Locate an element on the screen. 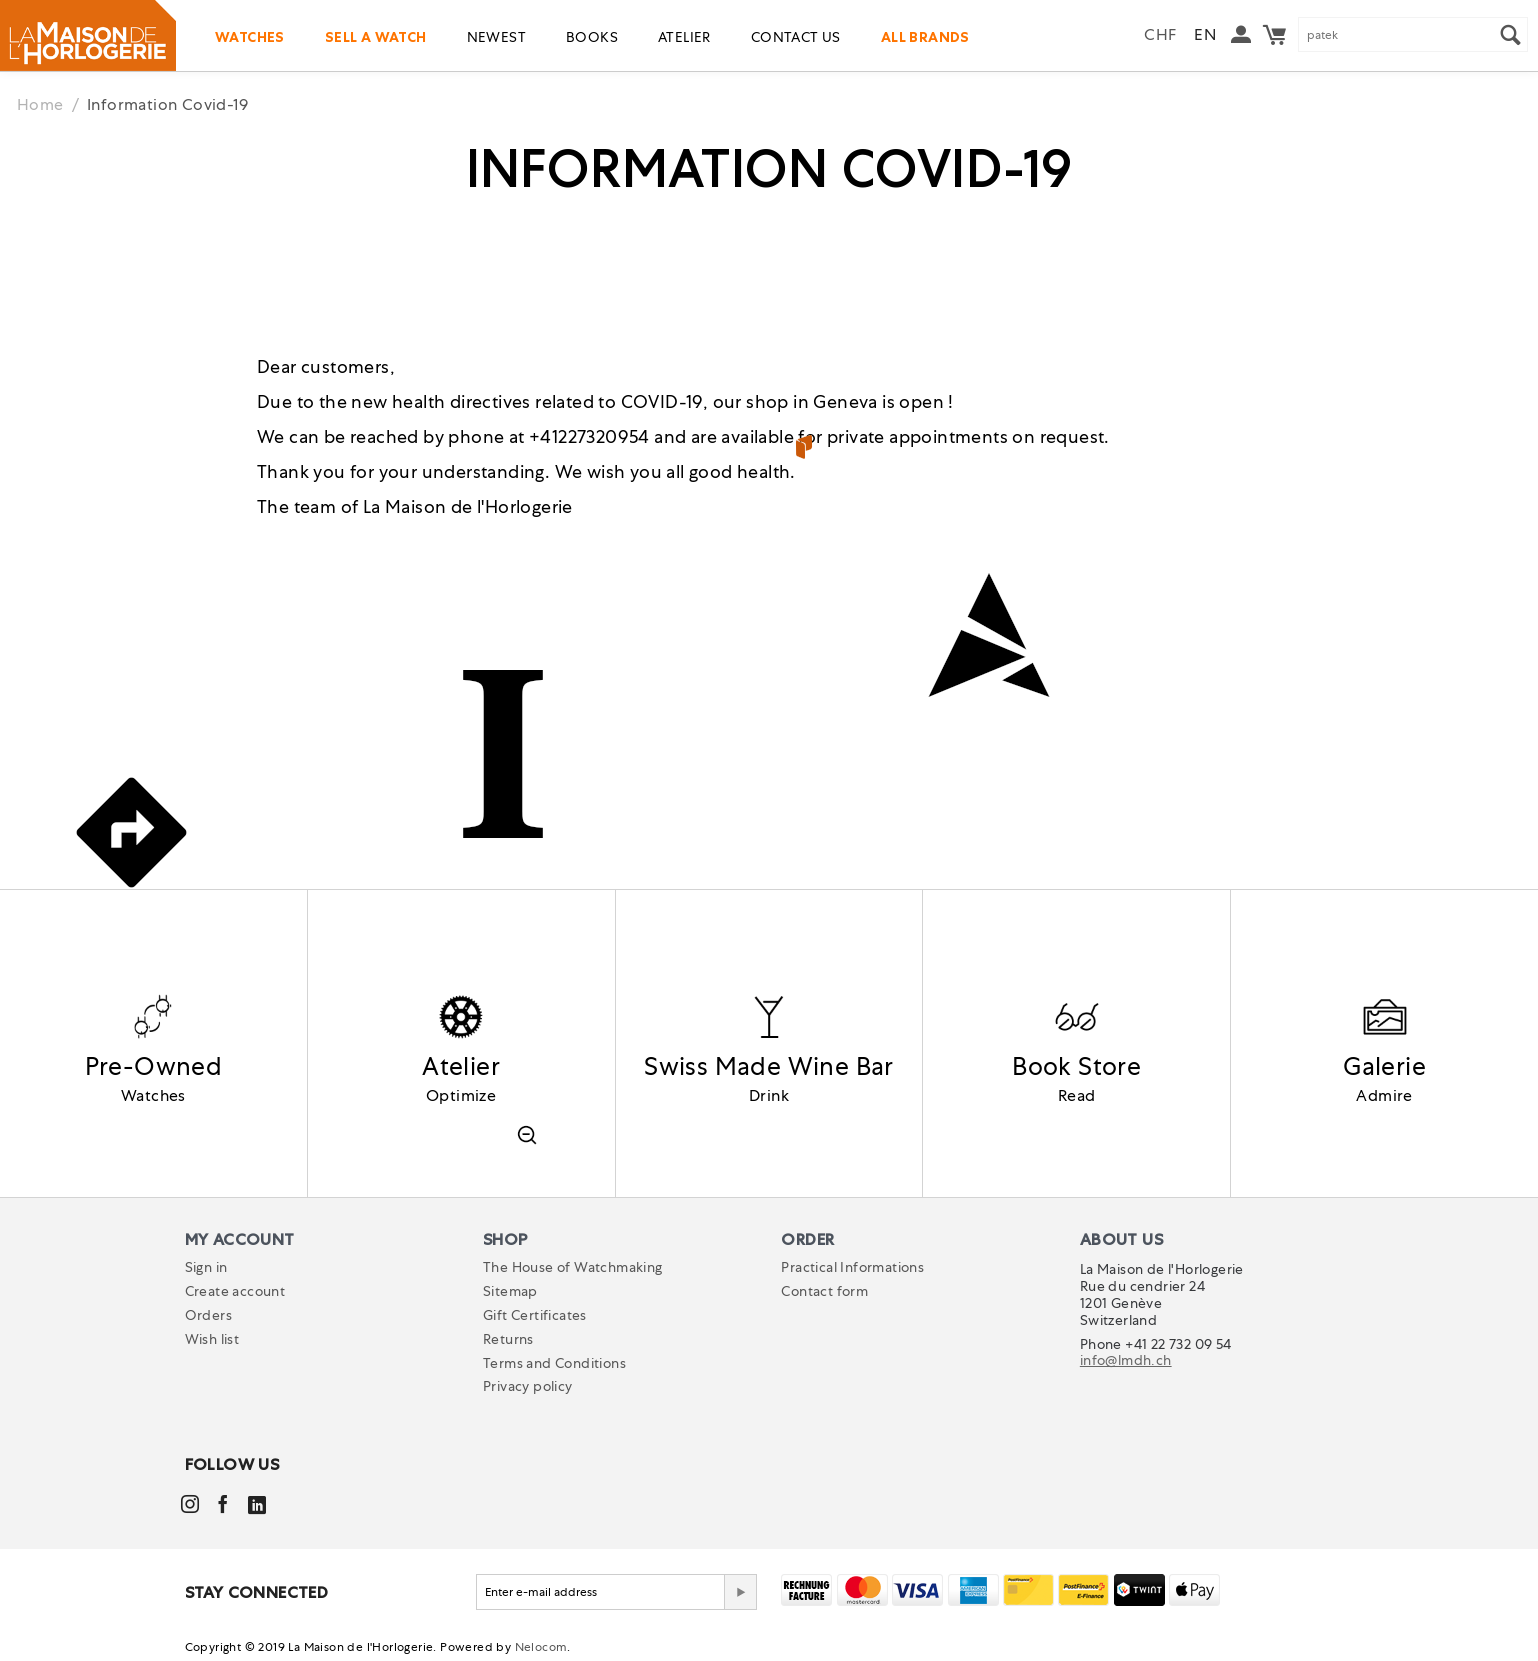 This screenshot has width=1538, height=1661. zoom out to see more content is located at coordinates (527, 1135).